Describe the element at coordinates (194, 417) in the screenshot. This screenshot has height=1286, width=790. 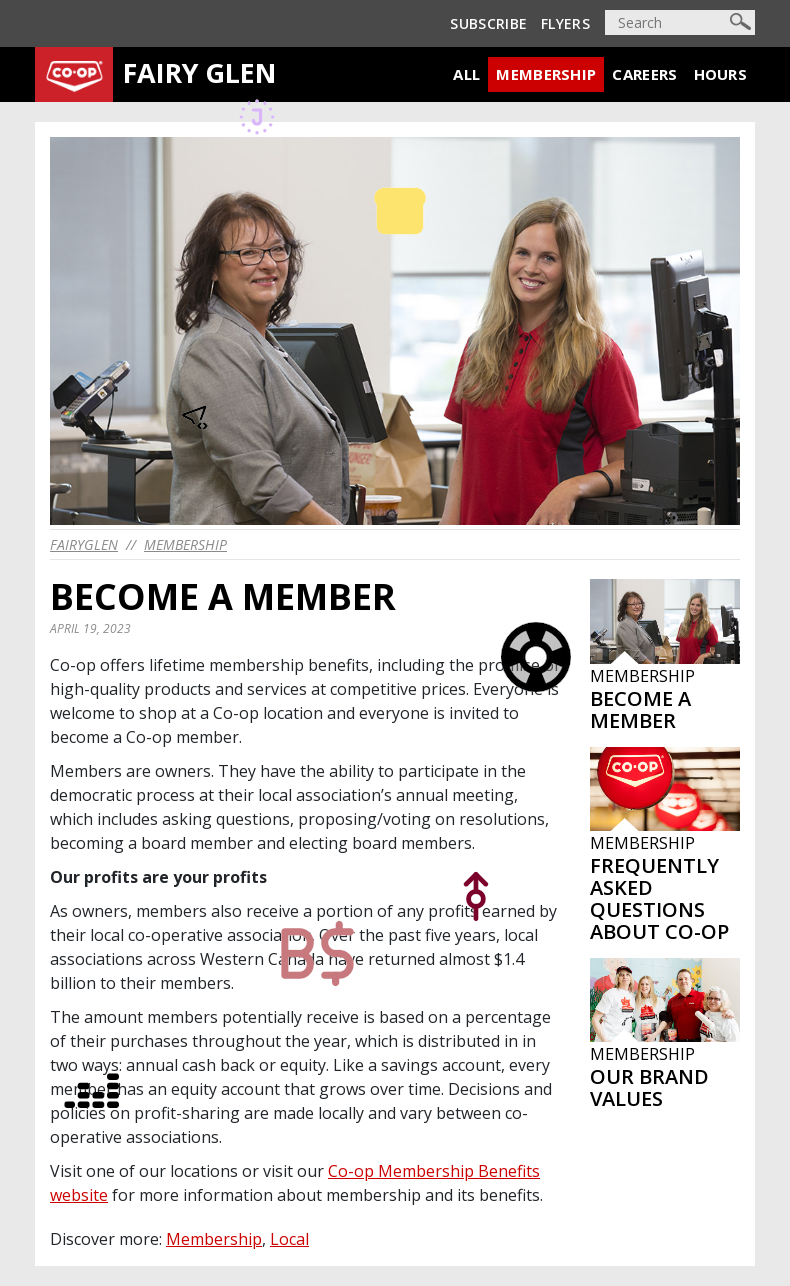
I see `access location-based developer tools` at that location.